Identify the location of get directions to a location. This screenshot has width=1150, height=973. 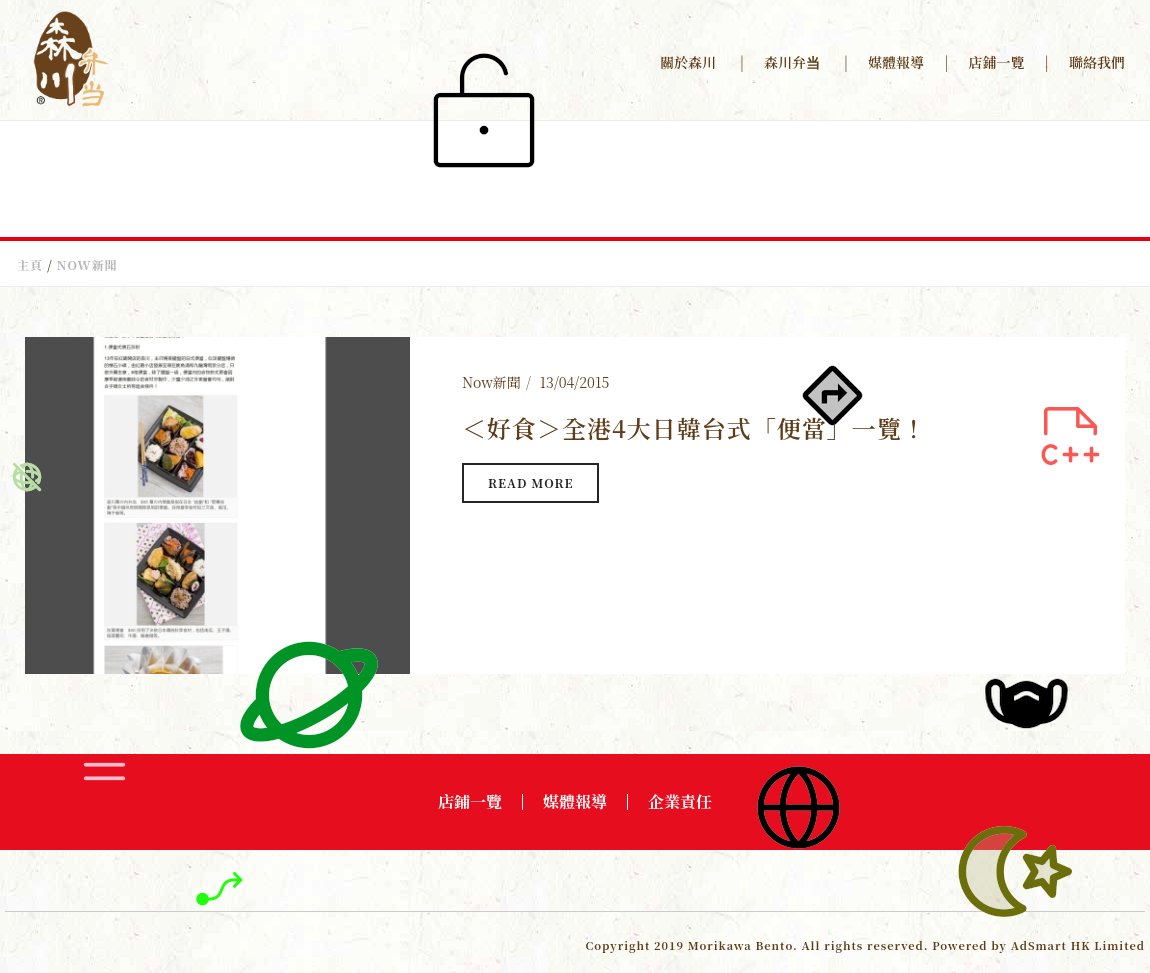
(832, 395).